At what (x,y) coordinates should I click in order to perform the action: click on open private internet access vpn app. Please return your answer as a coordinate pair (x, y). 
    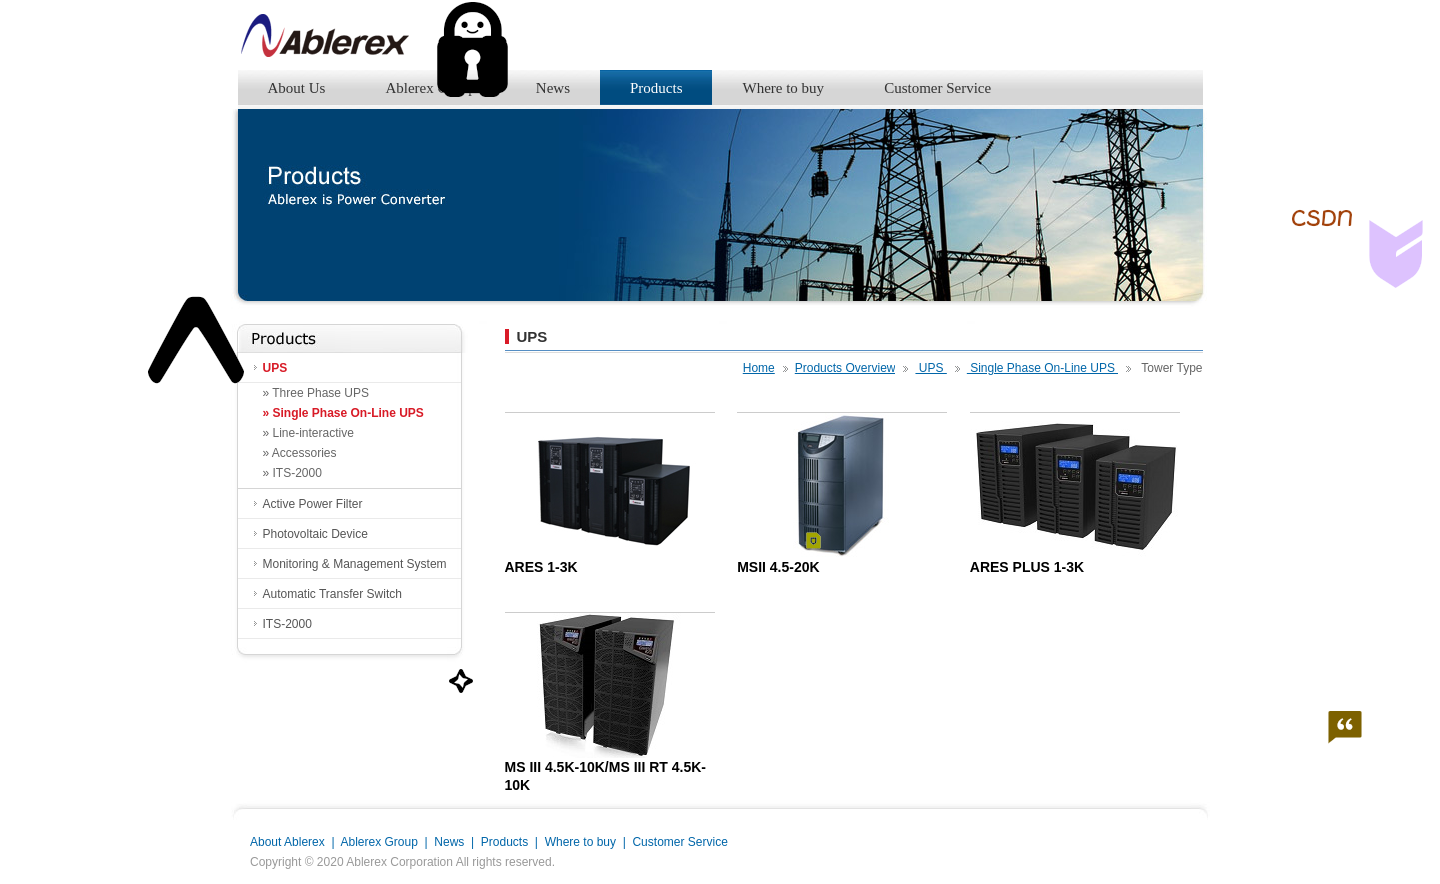
    Looking at the image, I should click on (472, 49).